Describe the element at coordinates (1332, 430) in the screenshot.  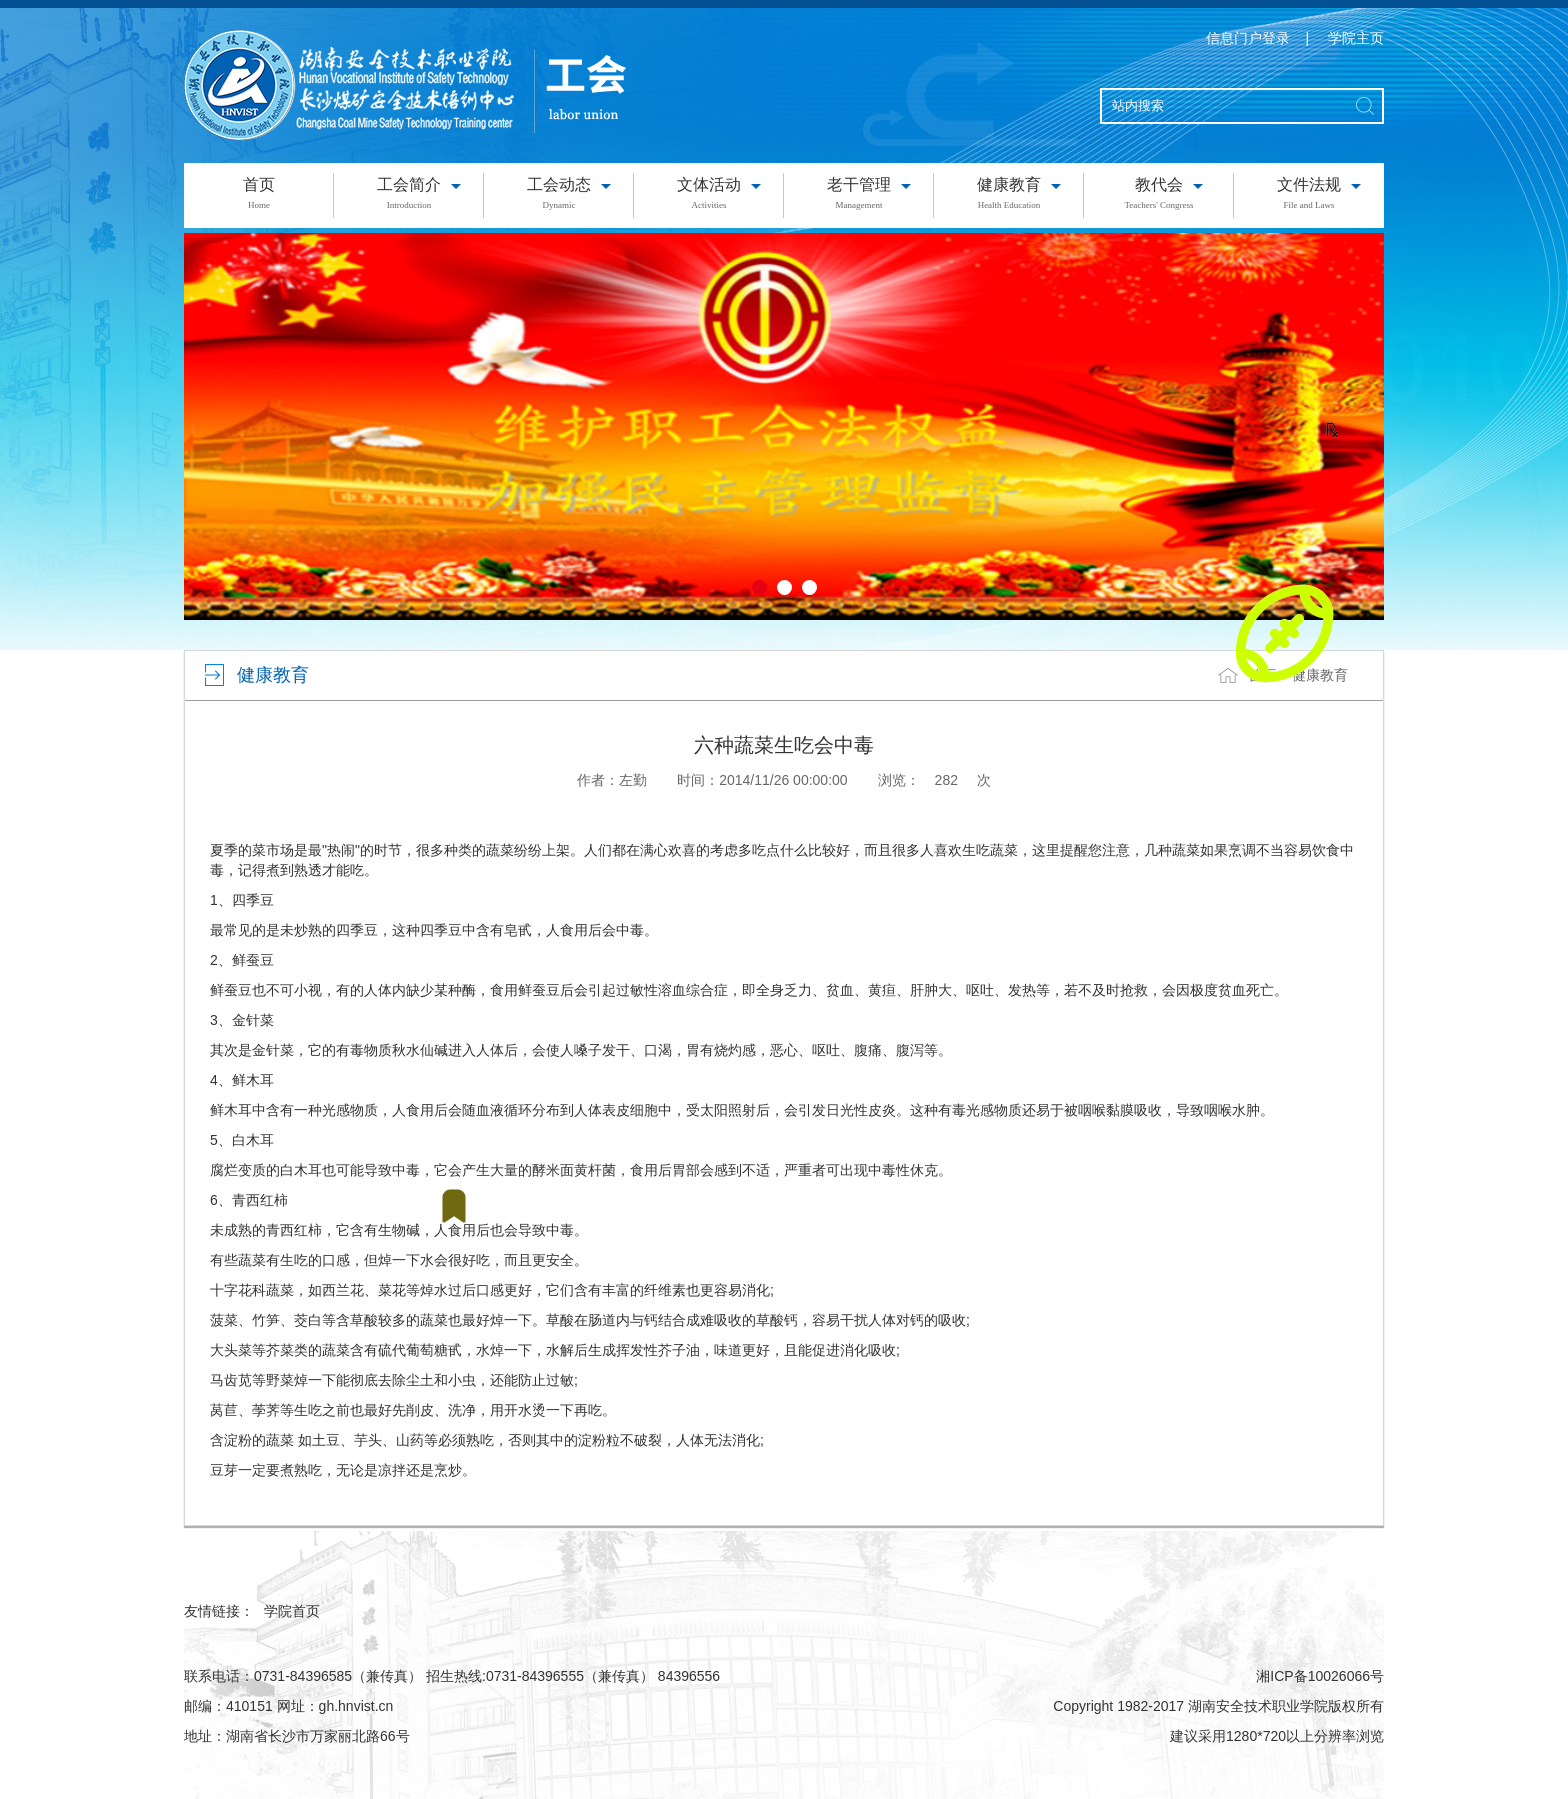
I see `view prescription details` at that location.